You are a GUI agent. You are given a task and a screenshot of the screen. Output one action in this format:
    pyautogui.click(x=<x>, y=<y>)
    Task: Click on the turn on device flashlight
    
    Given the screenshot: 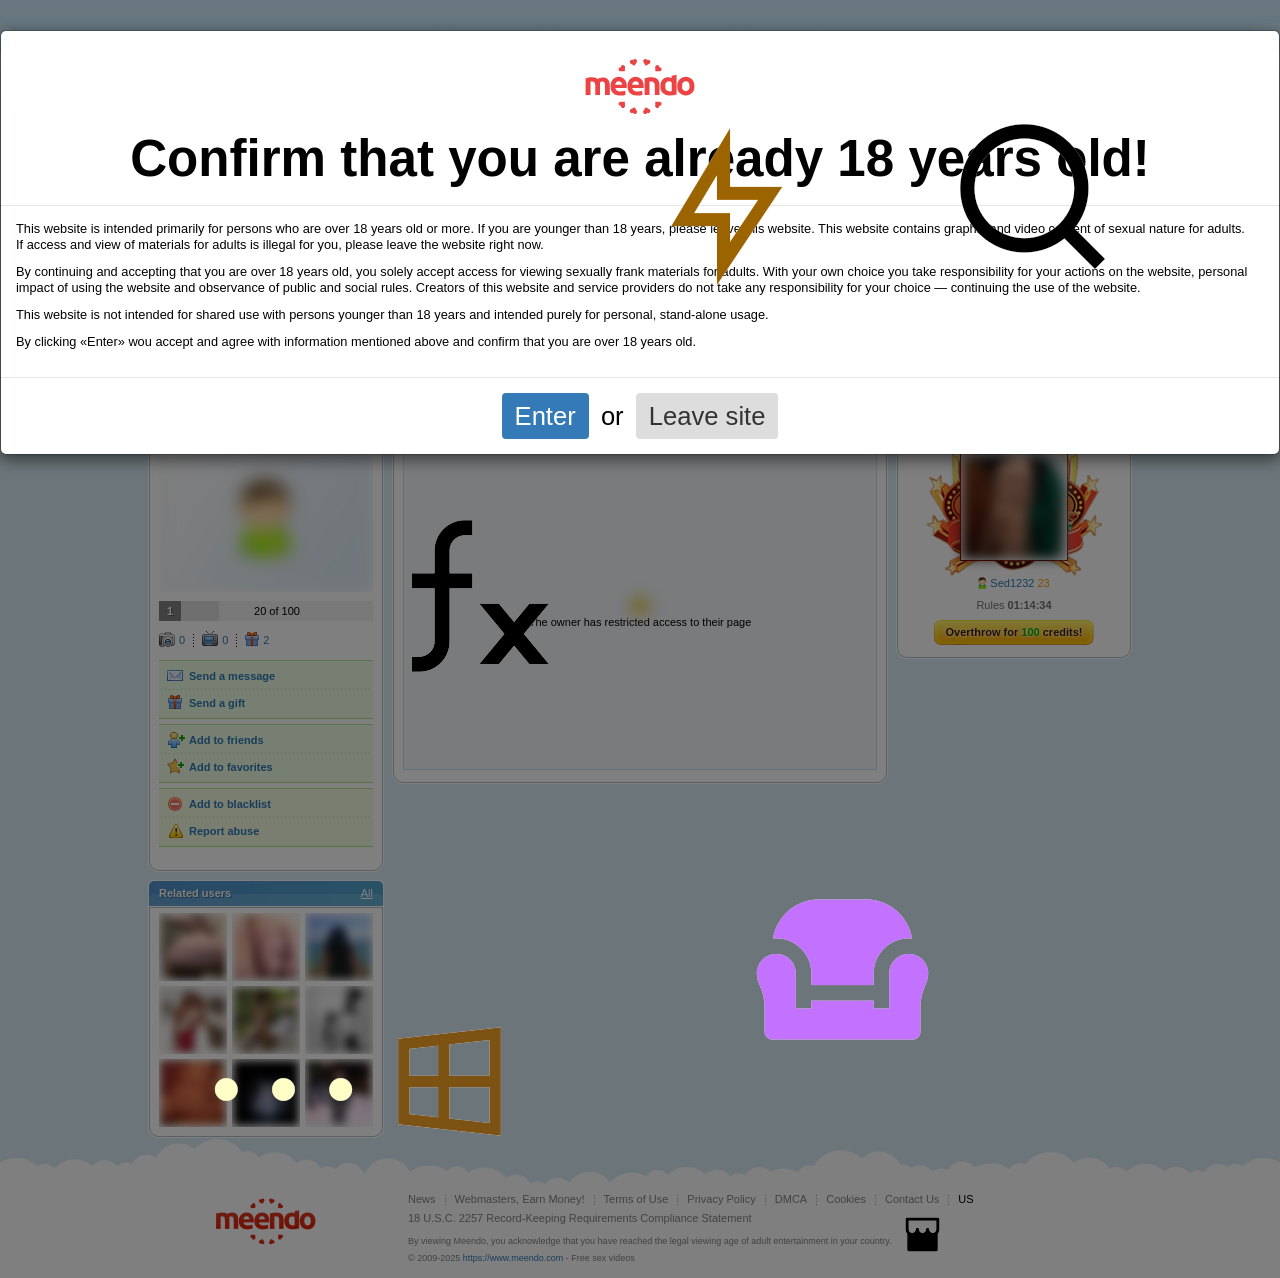 What is the action you would take?
    pyautogui.click(x=723, y=206)
    